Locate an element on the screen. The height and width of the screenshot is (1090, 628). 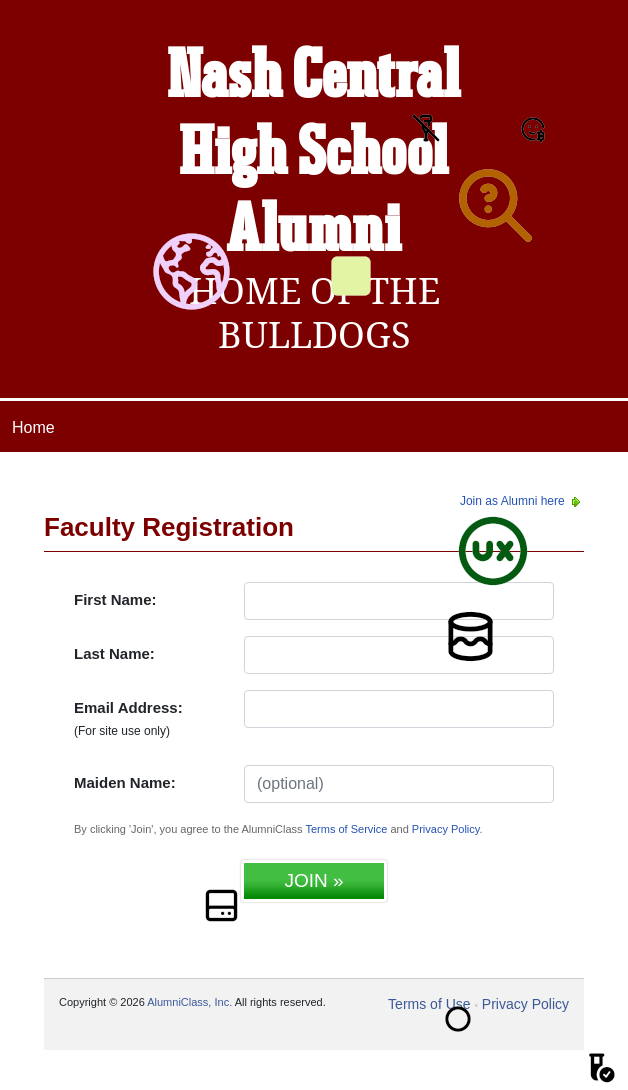
test sample verified or approved is located at coordinates (601, 1067).